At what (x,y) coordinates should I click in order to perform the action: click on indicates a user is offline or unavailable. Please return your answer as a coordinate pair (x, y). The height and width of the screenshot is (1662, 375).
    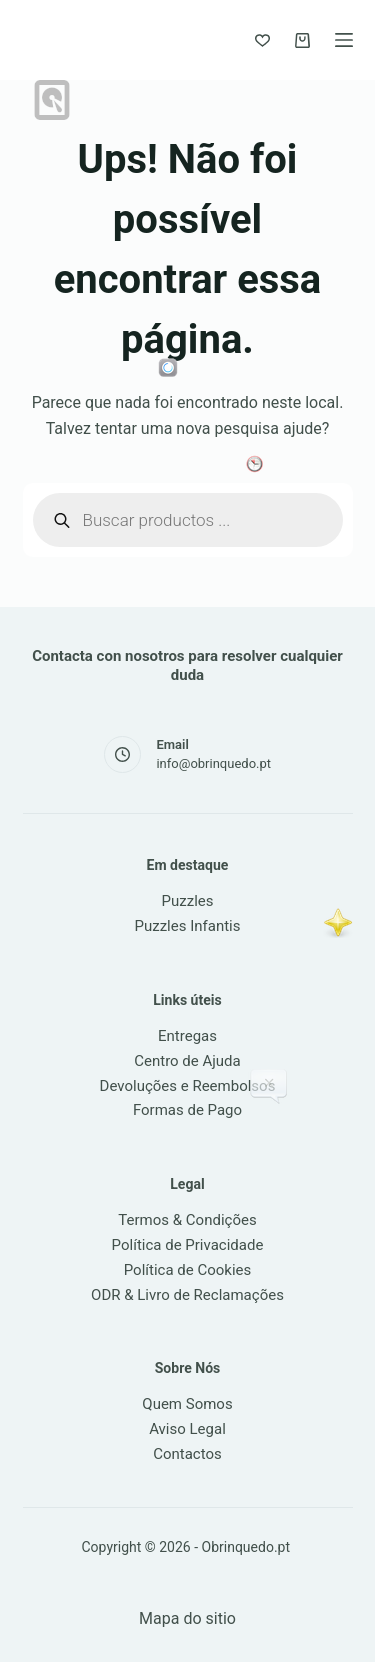
    Looking at the image, I should click on (269, 1086).